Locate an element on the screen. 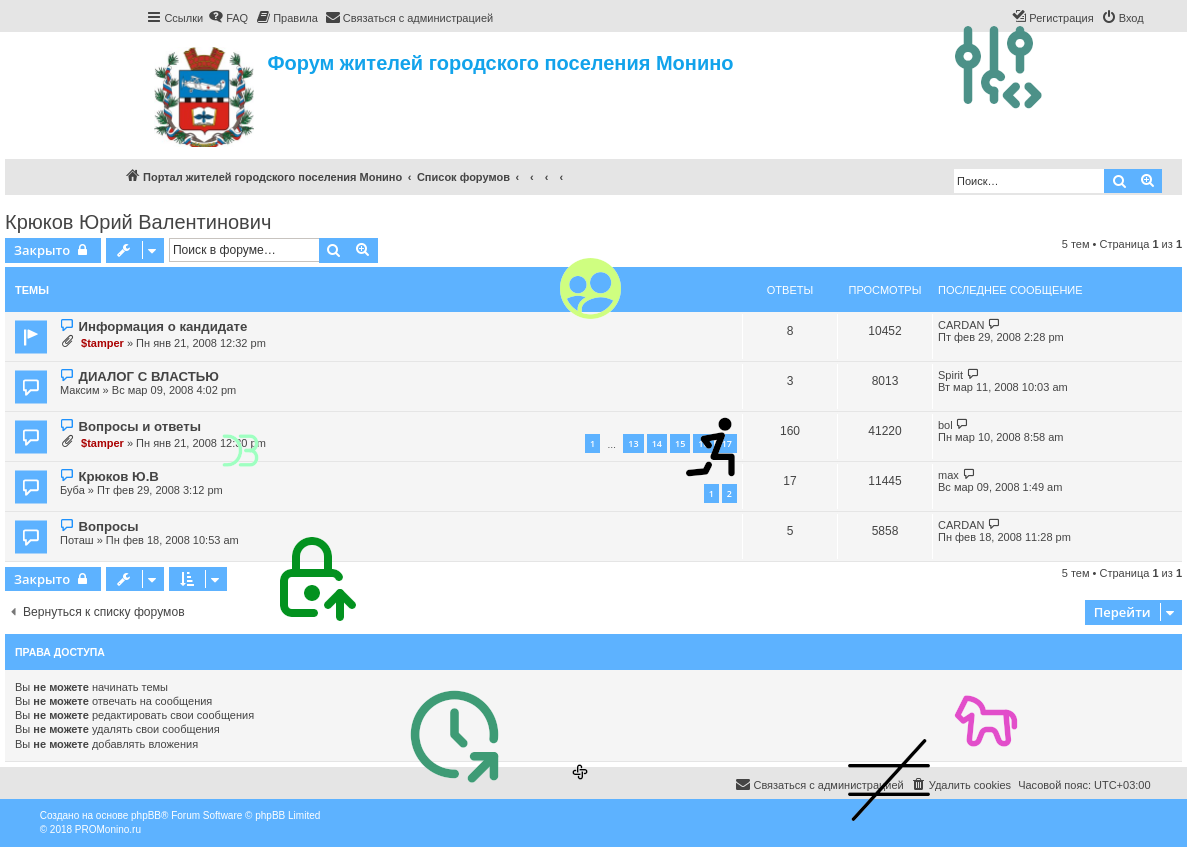 This screenshot has width=1187, height=847. access stretching exercises or warm-up routines is located at coordinates (712, 447).